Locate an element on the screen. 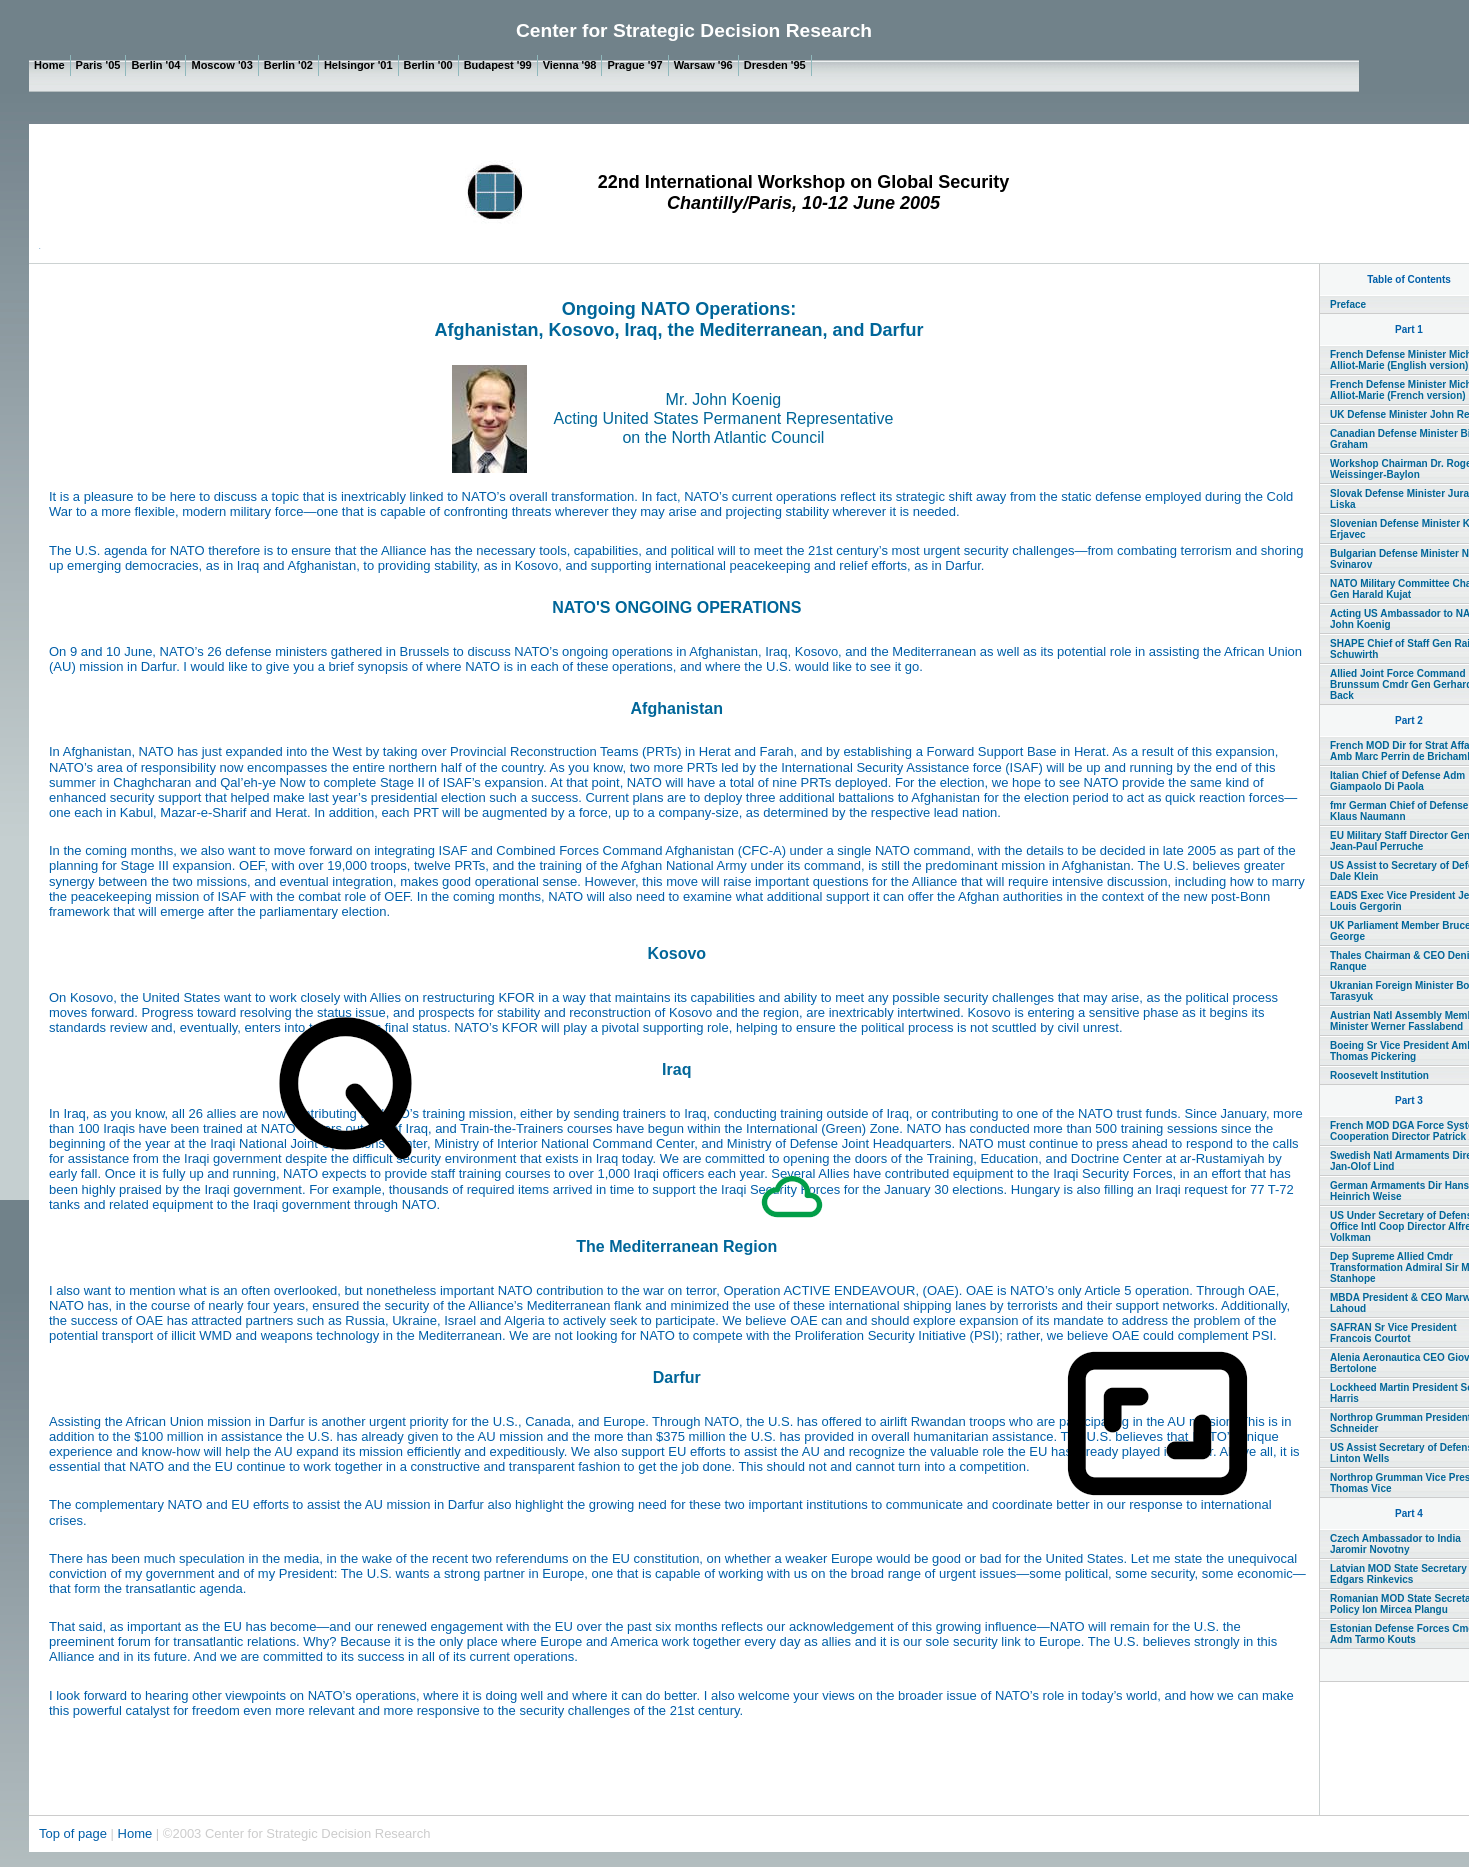 The image size is (1469, 1867). adjust aspect ratio settings is located at coordinates (1157, 1423).